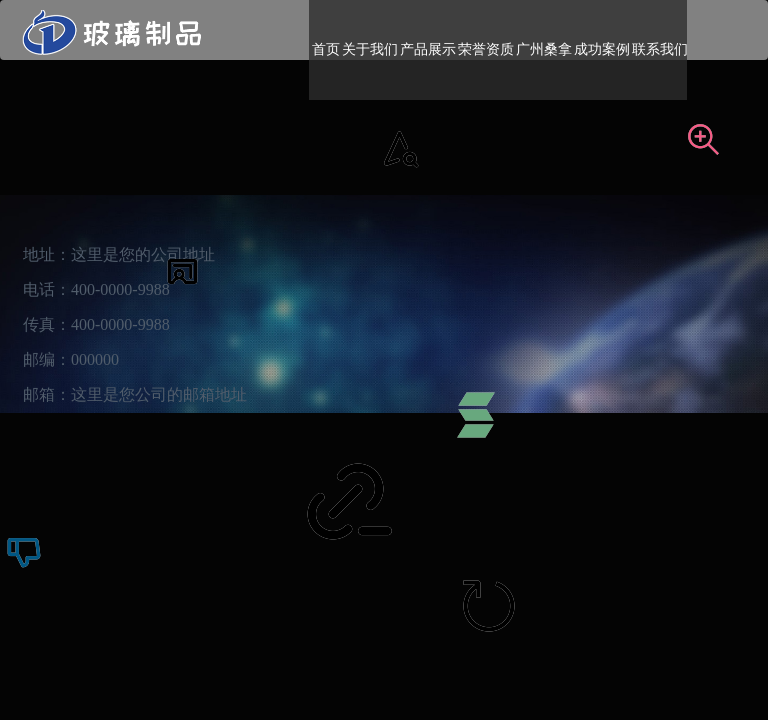  What do you see at coordinates (345, 501) in the screenshot?
I see `remove a link or hyperlink` at bounding box center [345, 501].